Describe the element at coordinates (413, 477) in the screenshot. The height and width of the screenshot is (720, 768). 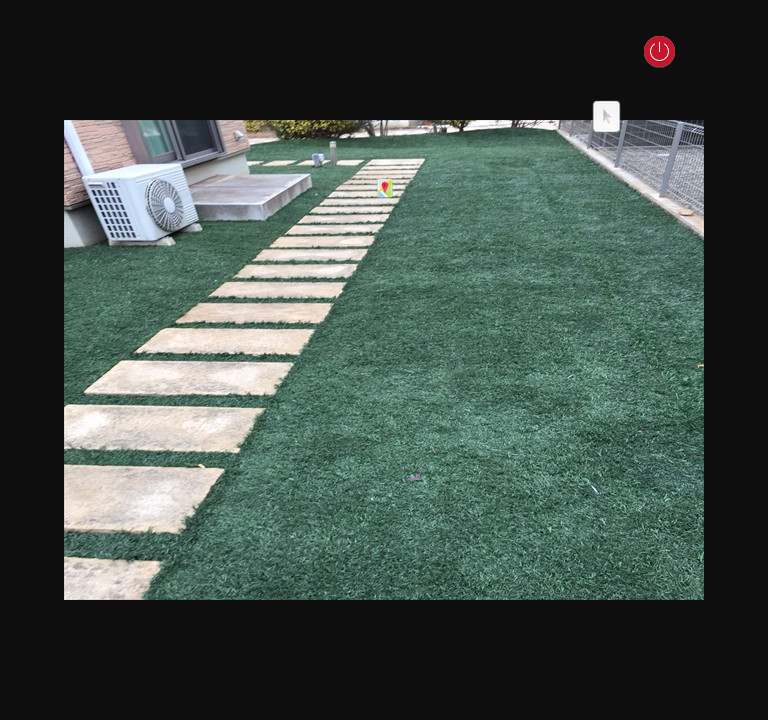
I see `reply to all recipients of an email` at that location.